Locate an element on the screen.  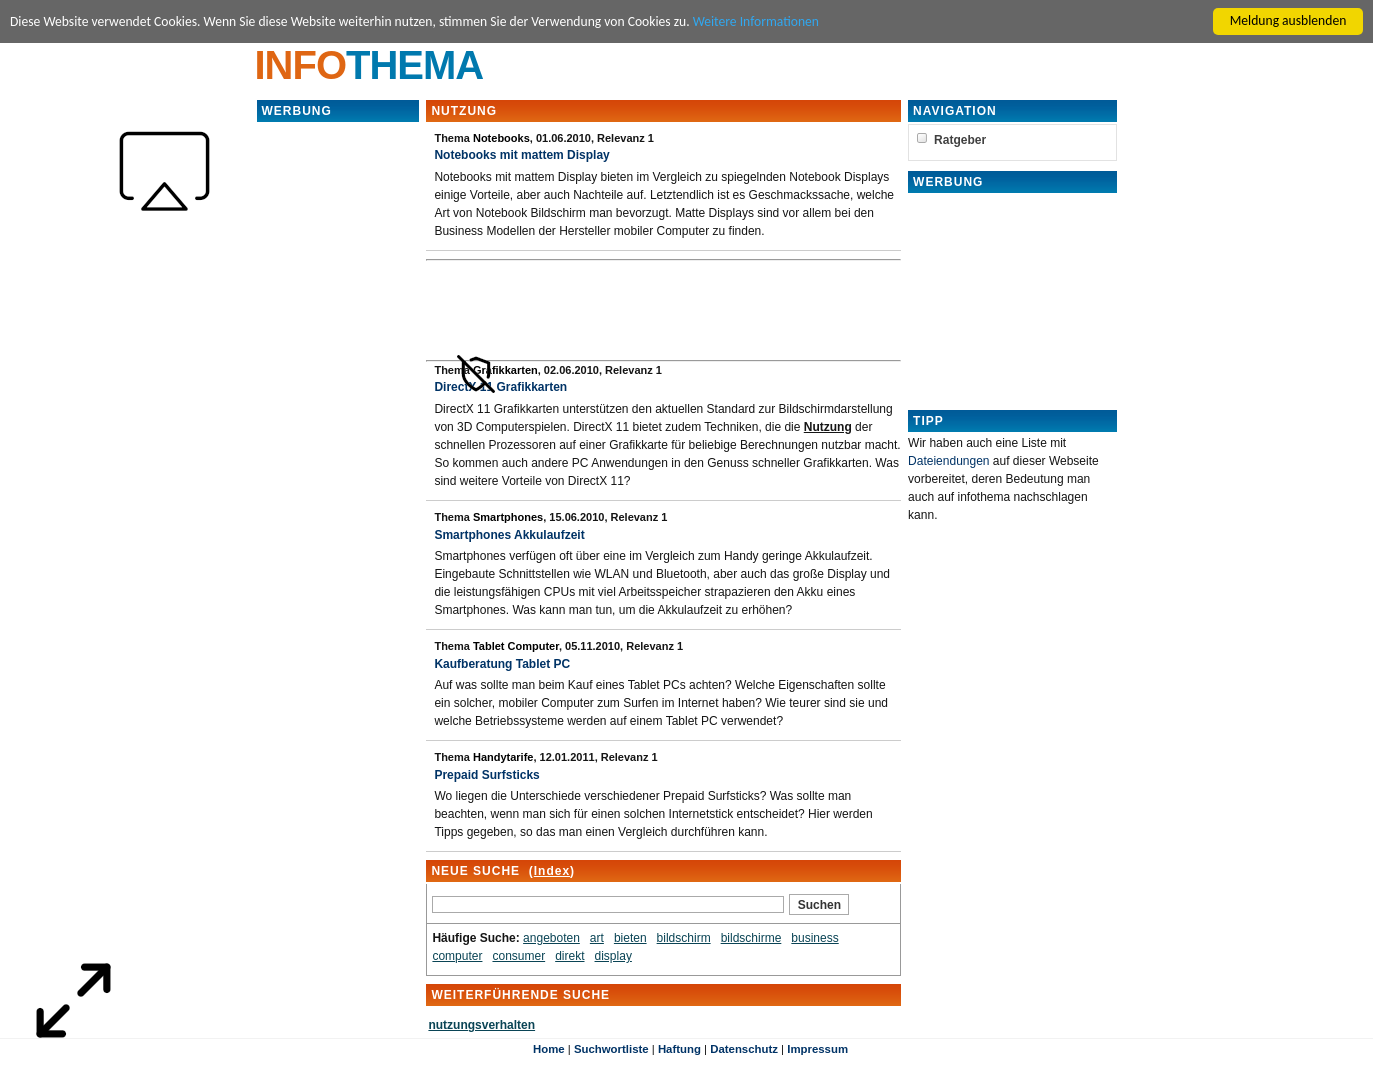
stream content to an external display is located at coordinates (164, 169).